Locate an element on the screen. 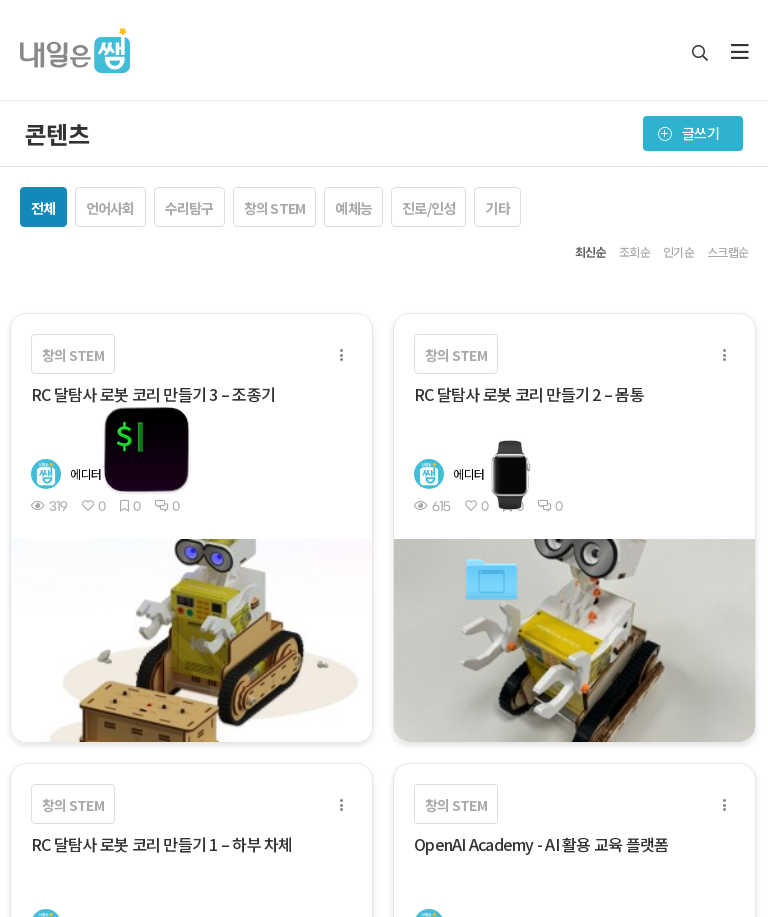 This screenshot has height=917, width=768. open the desktop folder is located at coordinates (491, 579).